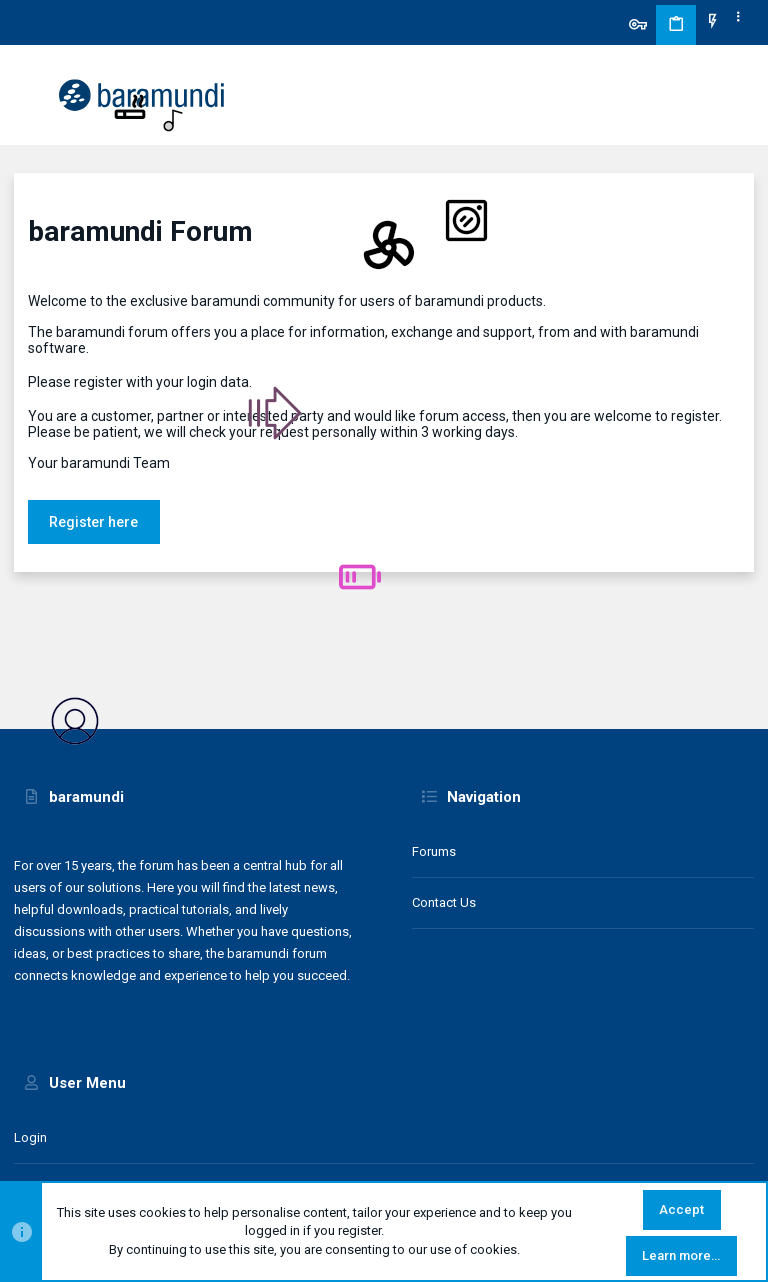 This screenshot has height=1282, width=768. I want to click on control fan or ventilation settings, so click(388, 247).